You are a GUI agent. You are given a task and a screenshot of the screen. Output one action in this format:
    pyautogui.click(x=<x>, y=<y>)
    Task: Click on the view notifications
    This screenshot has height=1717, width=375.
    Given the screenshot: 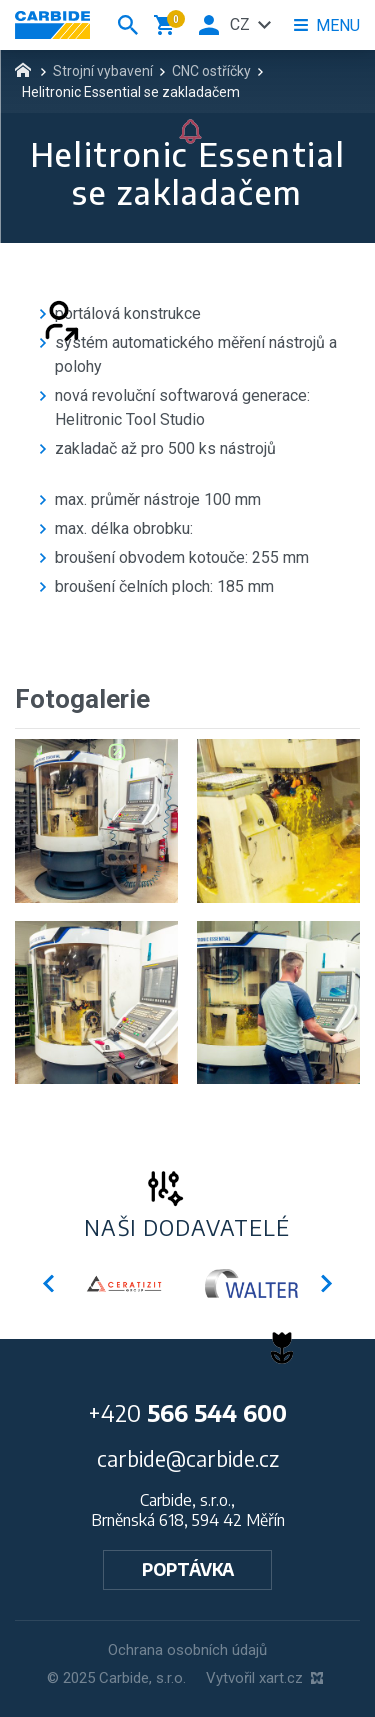 What is the action you would take?
    pyautogui.click(x=190, y=131)
    